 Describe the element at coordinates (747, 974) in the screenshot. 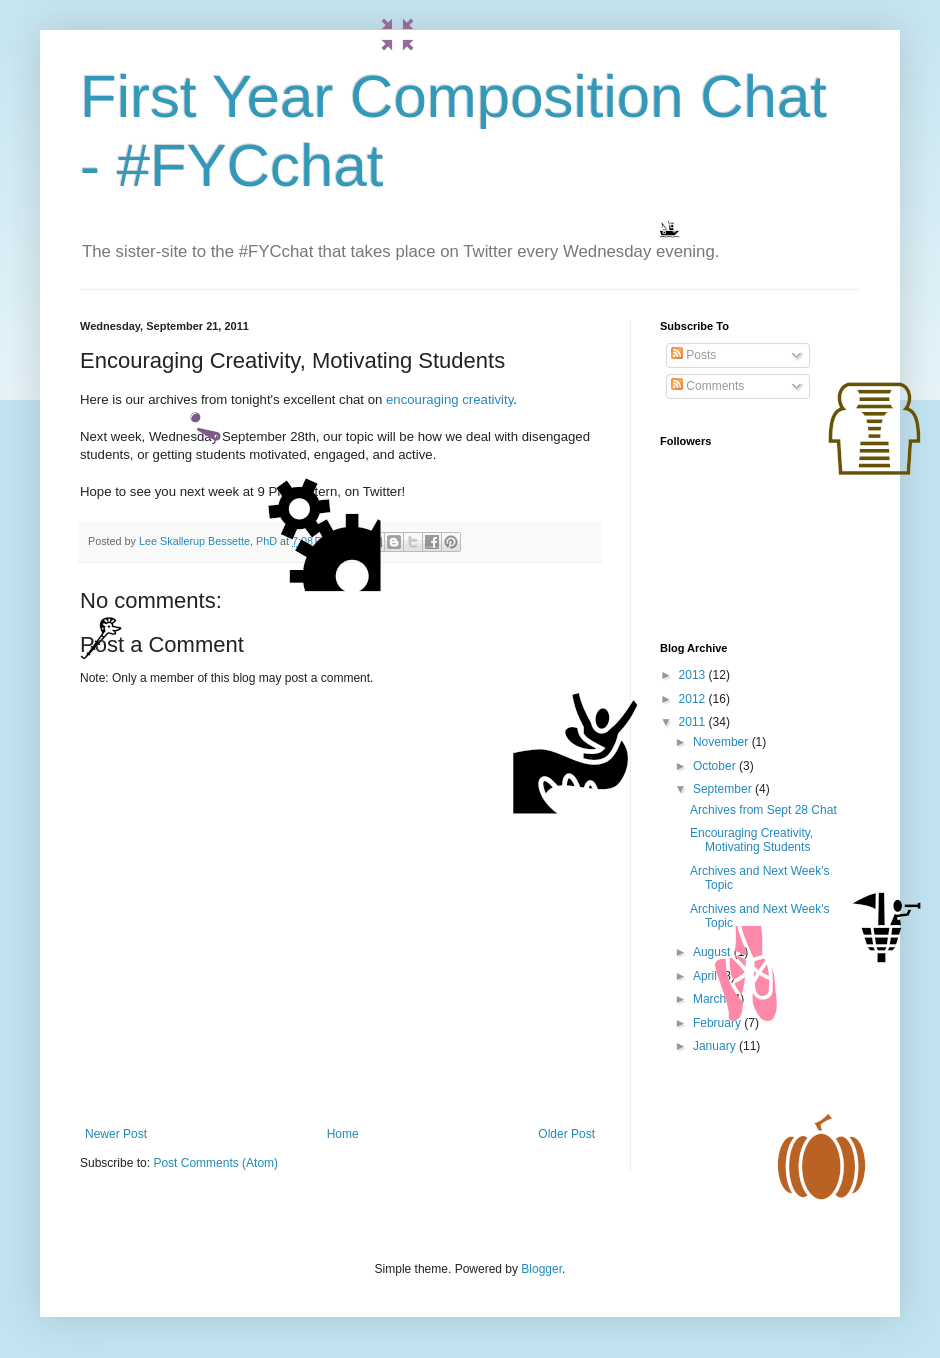

I see `access dance or ballet-related content` at that location.